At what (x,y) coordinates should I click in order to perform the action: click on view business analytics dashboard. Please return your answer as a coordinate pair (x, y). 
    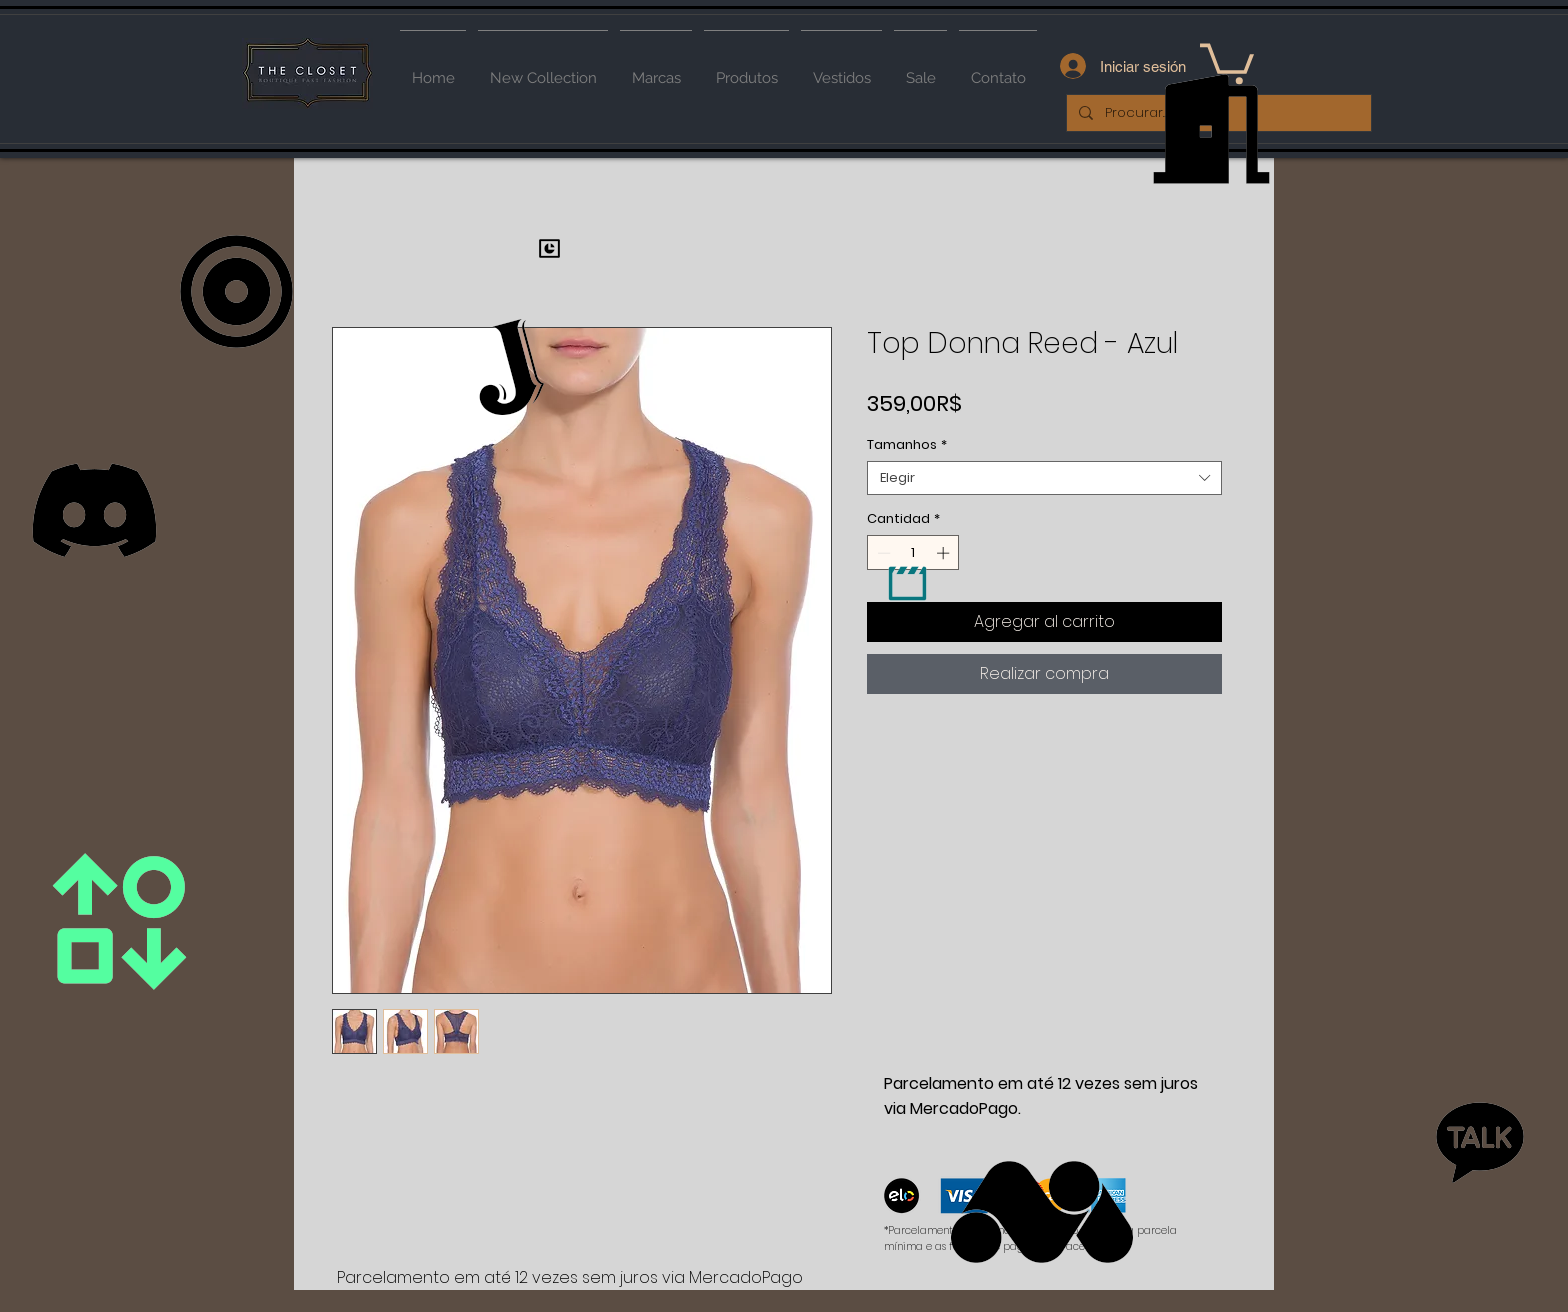
    Looking at the image, I should click on (549, 248).